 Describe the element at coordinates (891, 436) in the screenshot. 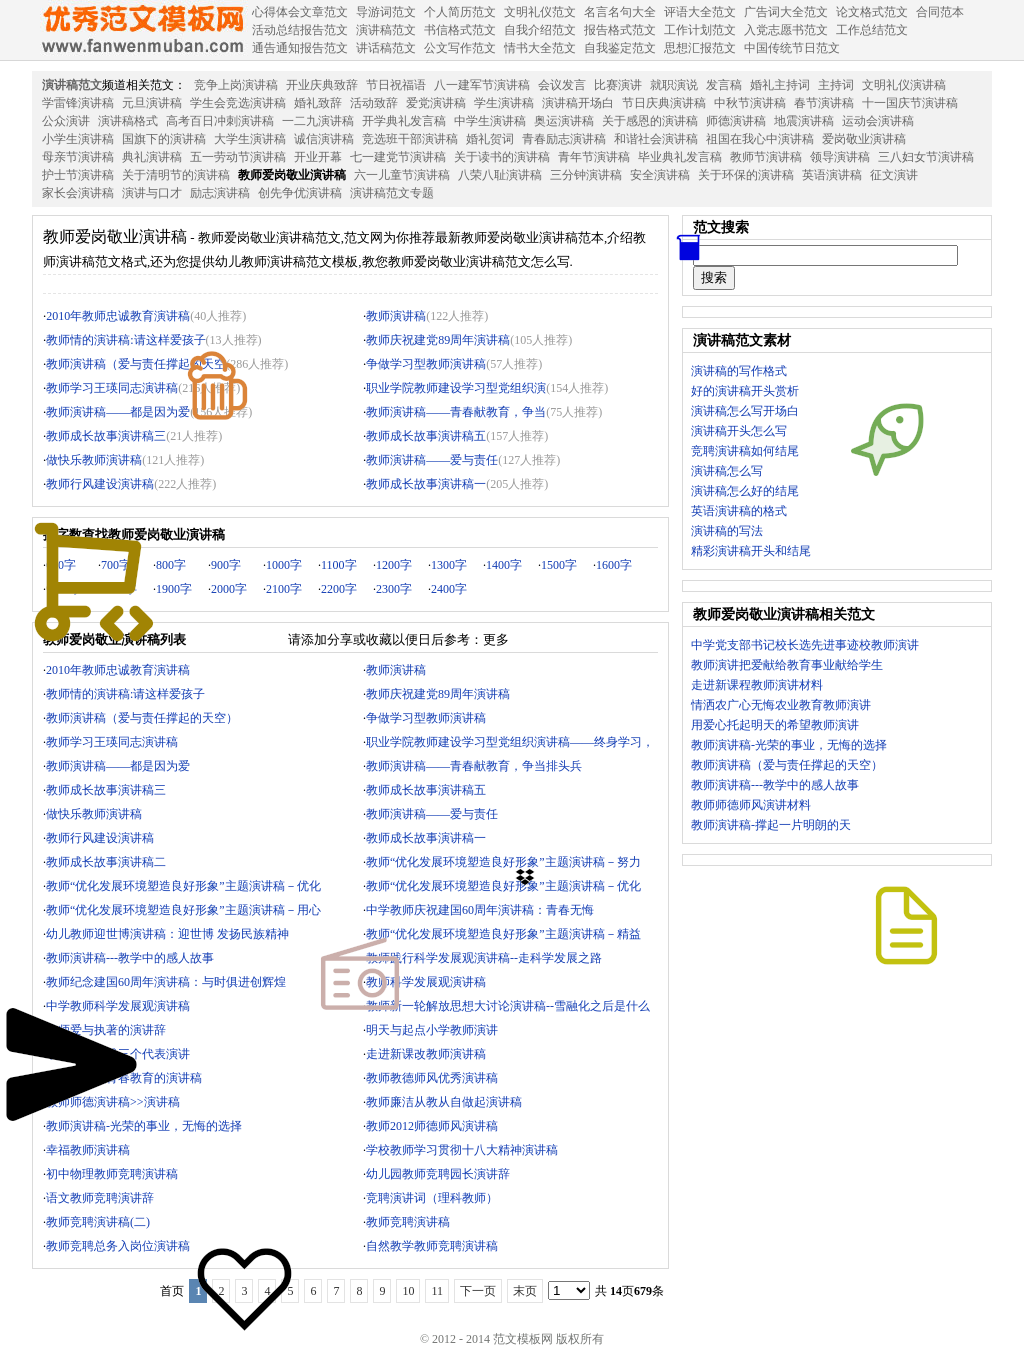

I see `browse seafood or fish-related content` at that location.